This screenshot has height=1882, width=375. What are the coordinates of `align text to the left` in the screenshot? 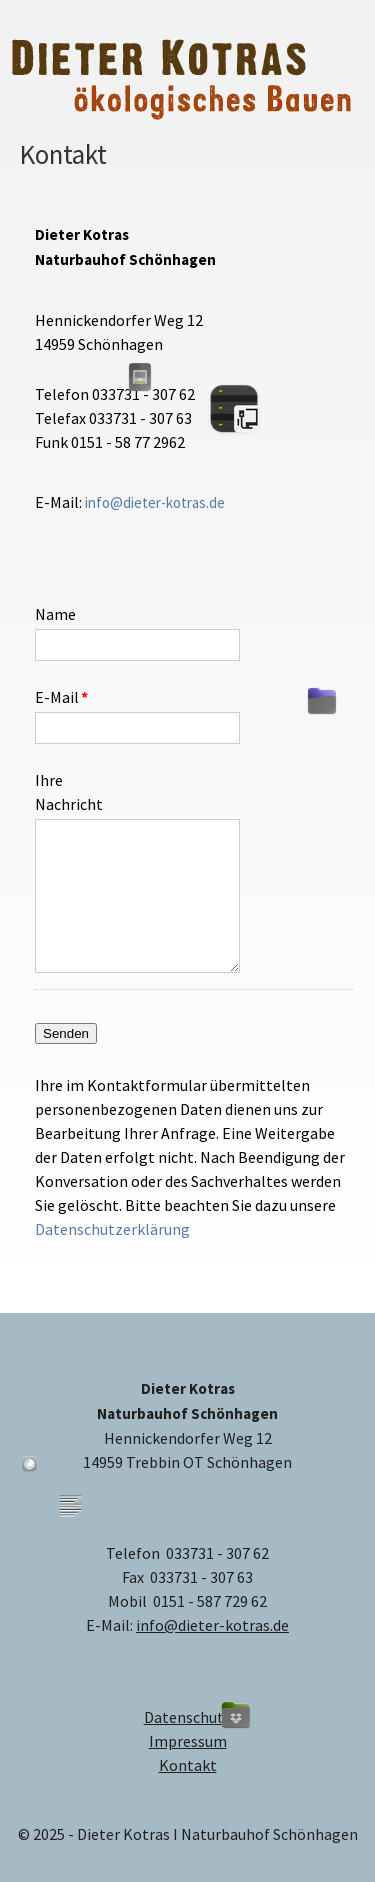 It's located at (70, 1505).